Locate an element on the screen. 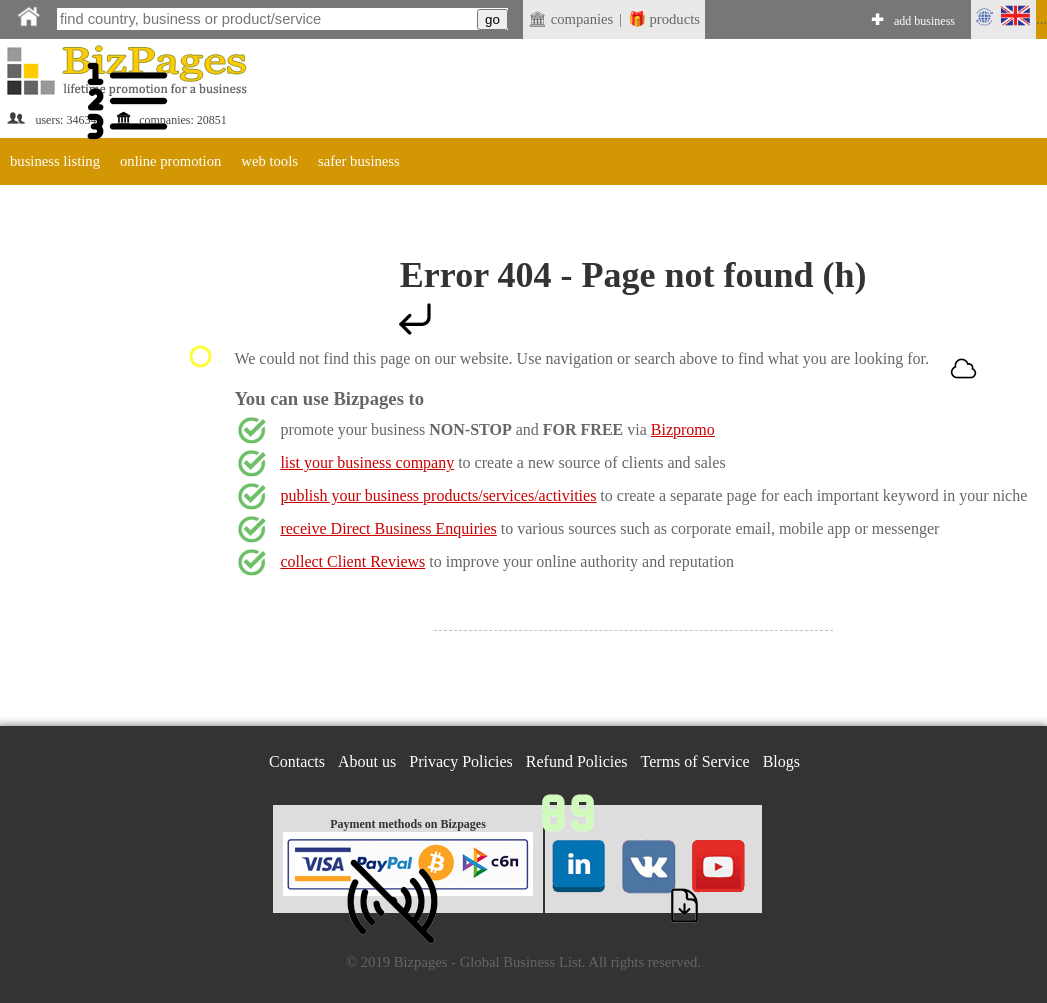 Image resolution: width=1047 pixels, height=1003 pixels. indicates an unselected or inactive radio button option is located at coordinates (200, 356).